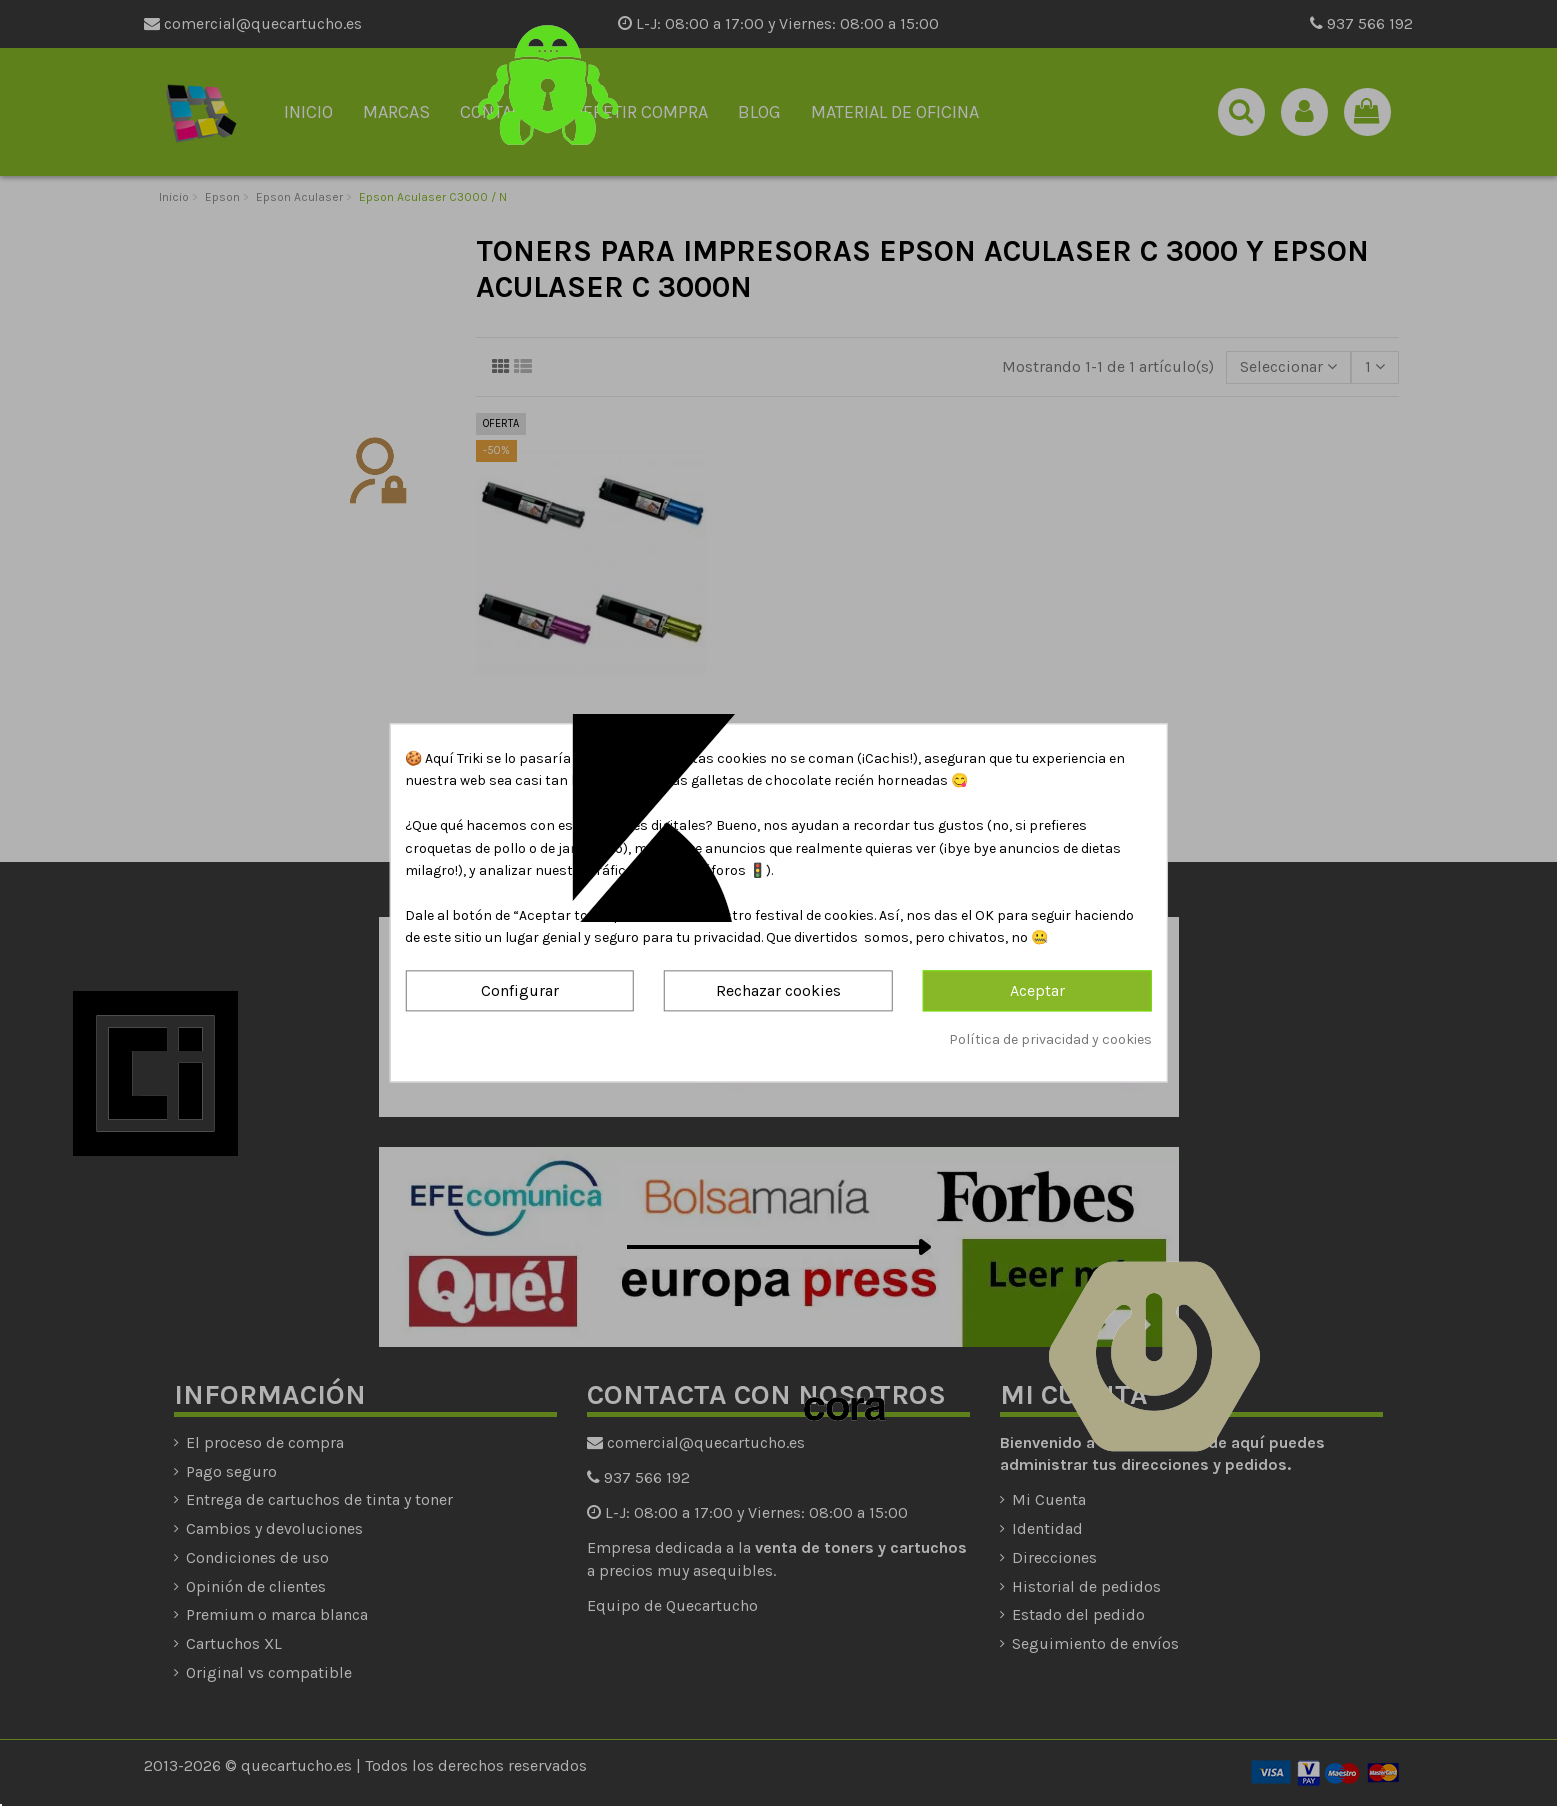 The height and width of the screenshot is (1806, 1557). What do you see at coordinates (845, 1409) in the screenshot?
I see `Cora brand logo` at bounding box center [845, 1409].